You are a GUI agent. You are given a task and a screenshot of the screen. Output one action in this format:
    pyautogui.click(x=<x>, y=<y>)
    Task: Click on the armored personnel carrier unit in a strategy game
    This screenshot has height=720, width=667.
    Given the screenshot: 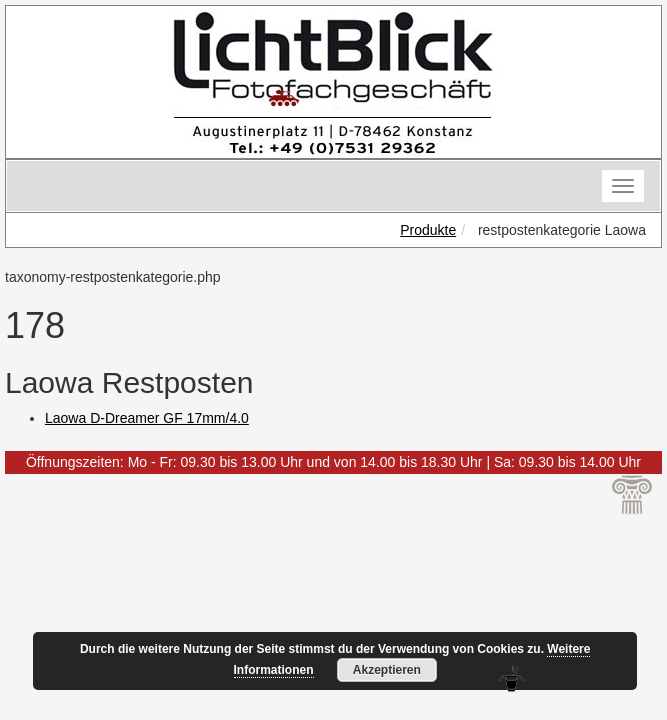 What is the action you would take?
    pyautogui.click(x=284, y=98)
    